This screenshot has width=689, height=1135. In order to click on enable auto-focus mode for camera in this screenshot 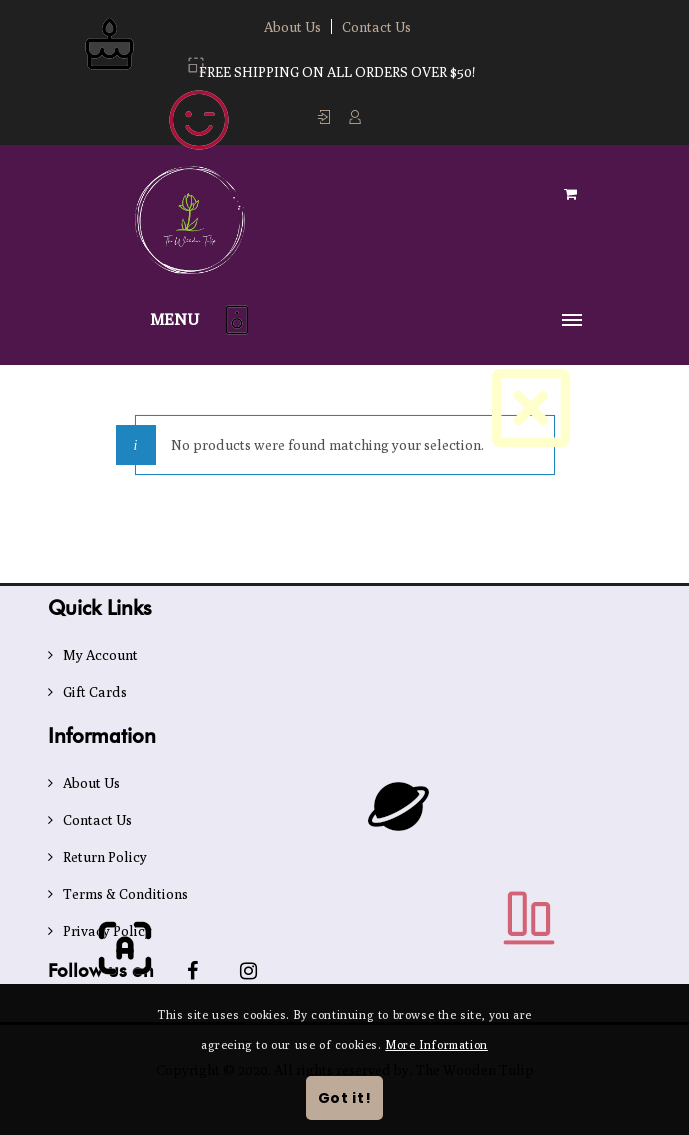, I will do `click(125, 948)`.